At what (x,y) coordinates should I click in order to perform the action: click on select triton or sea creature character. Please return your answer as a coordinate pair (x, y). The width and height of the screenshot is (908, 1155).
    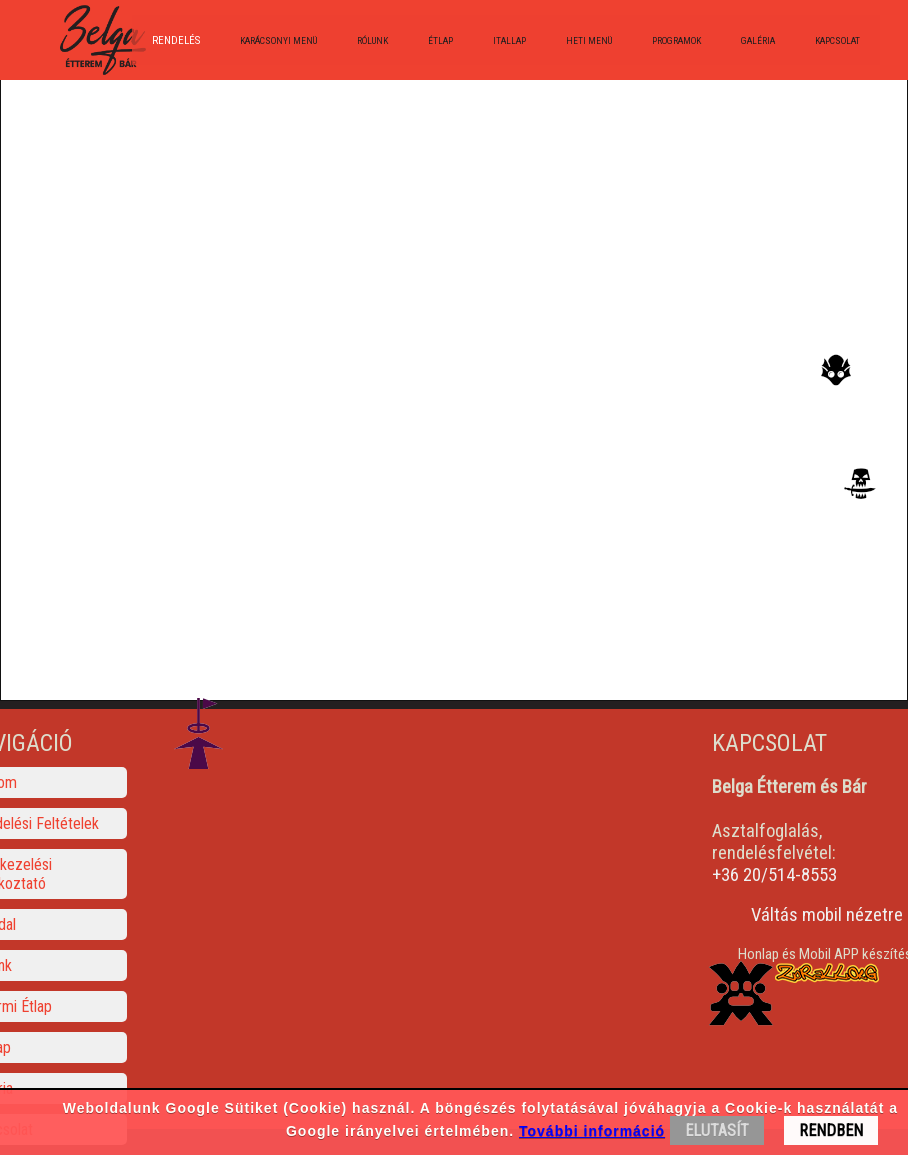
    Looking at the image, I should click on (836, 370).